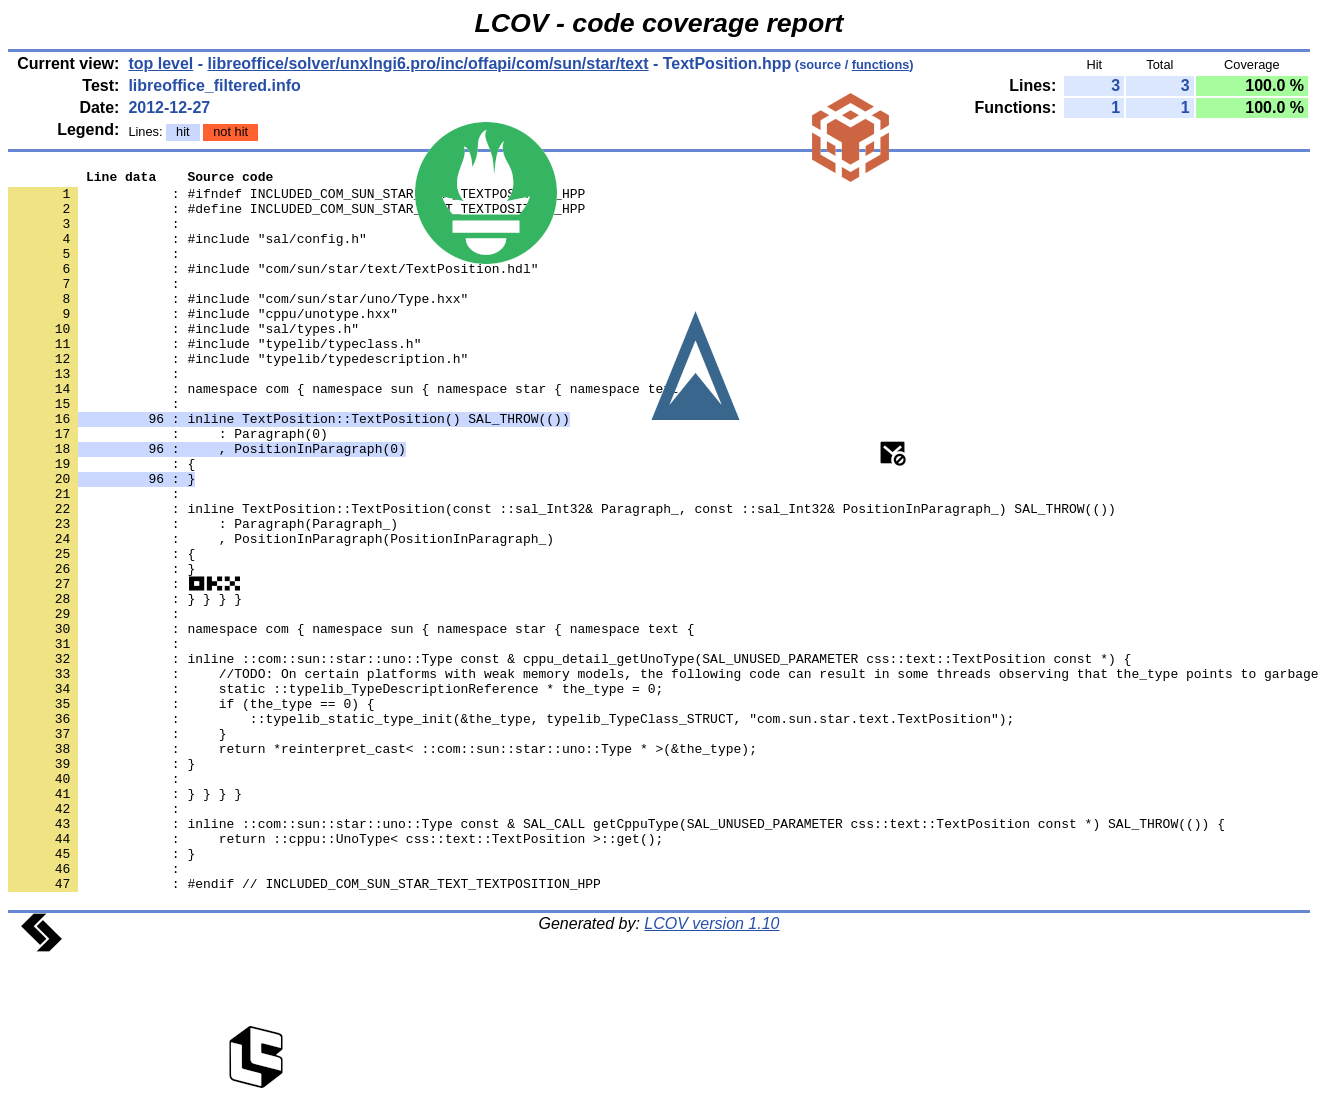 The height and width of the screenshot is (1103, 1318). I want to click on visit the CSS Design Awards website, so click(41, 932).